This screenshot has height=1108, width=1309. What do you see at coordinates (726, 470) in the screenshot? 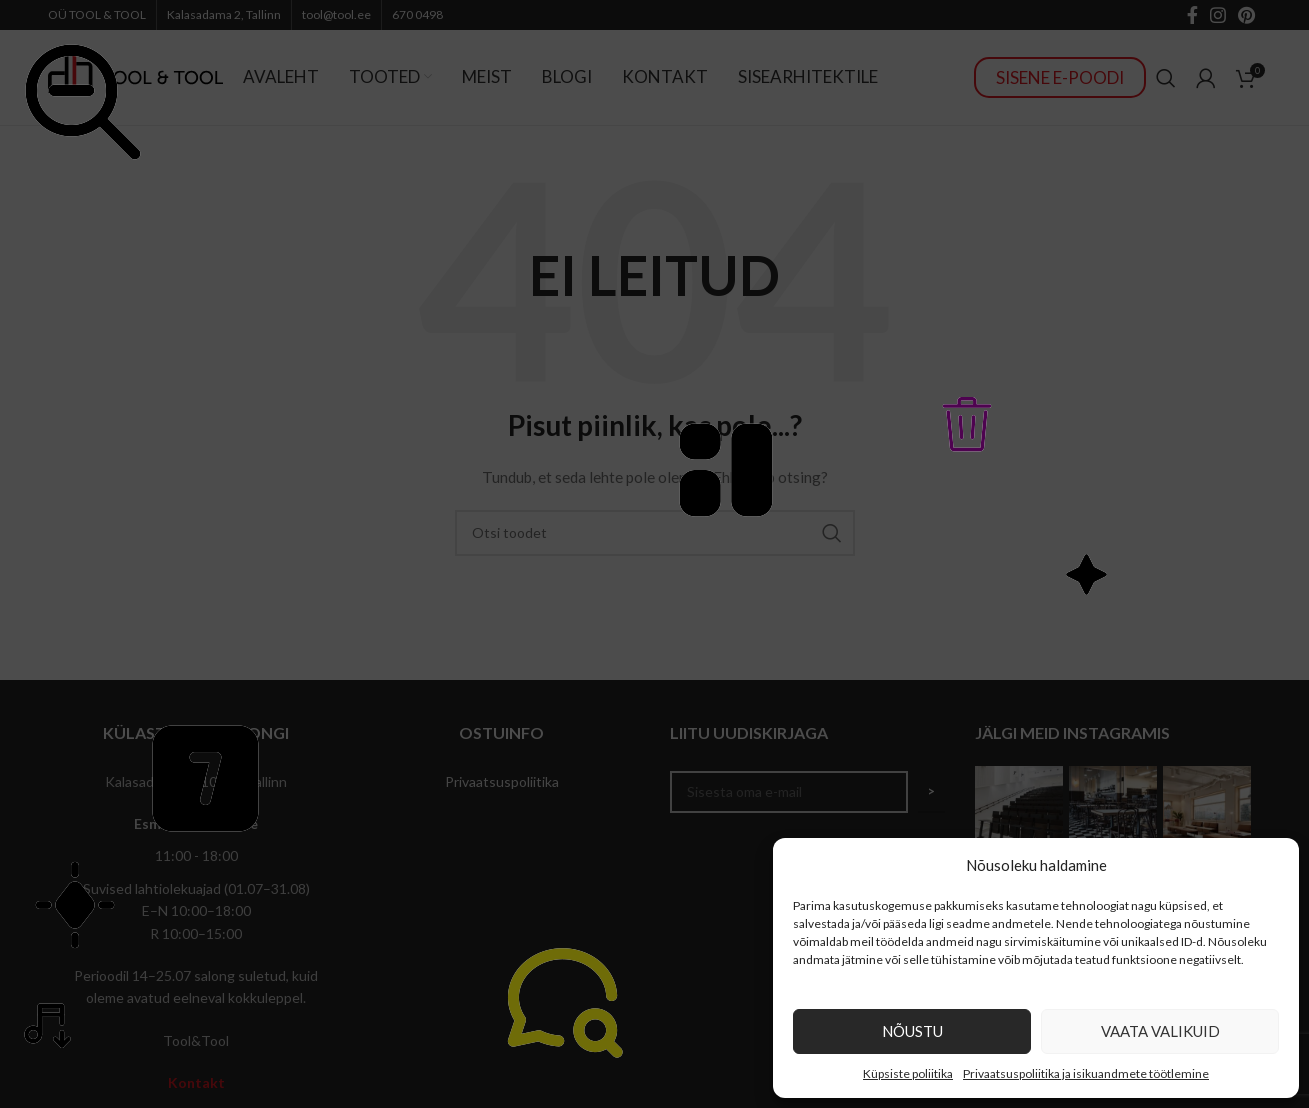
I see `switch to grid or layout view` at bounding box center [726, 470].